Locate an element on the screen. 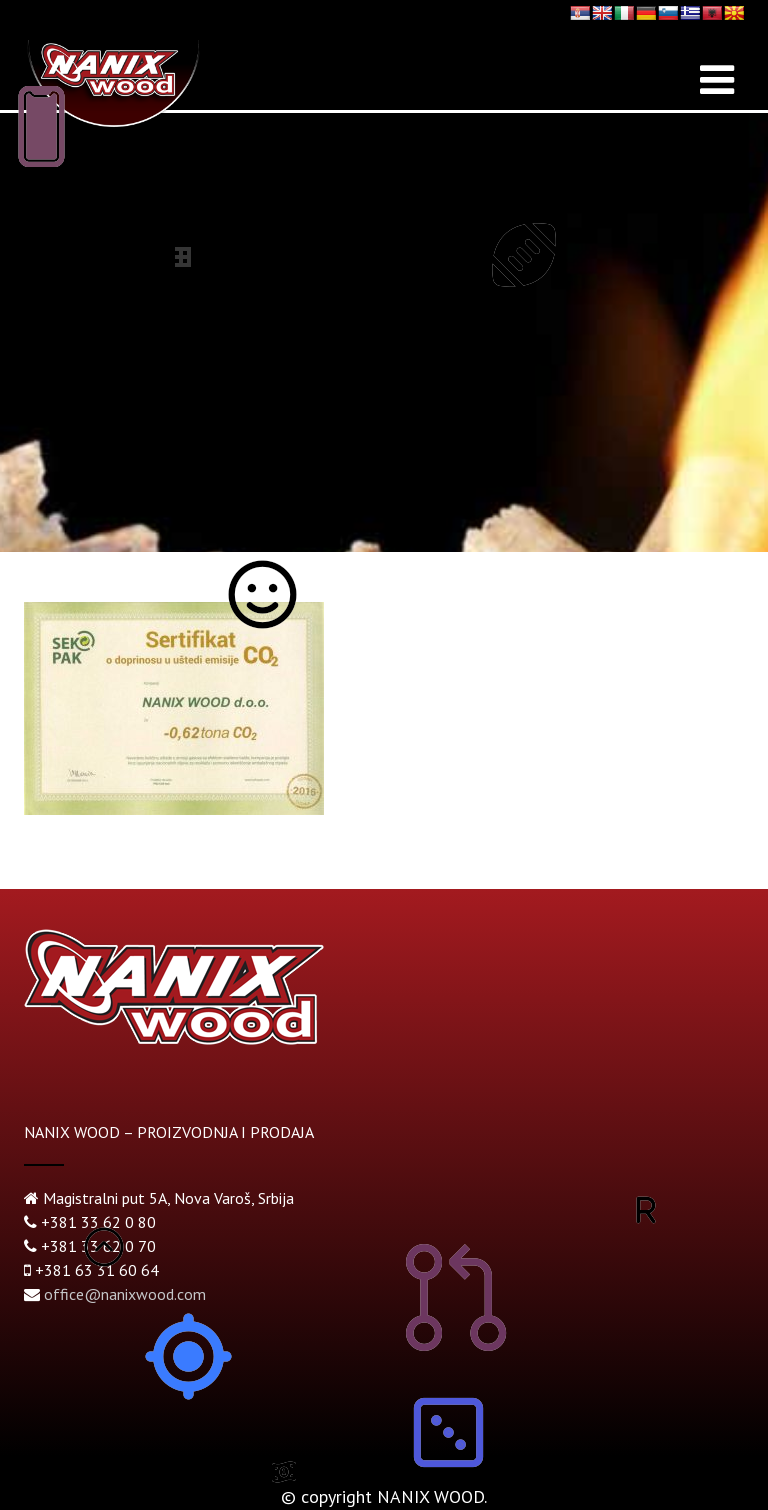 Image resolution: width=768 pixels, height=1510 pixels. scroll to top of page is located at coordinates (104, 1247).